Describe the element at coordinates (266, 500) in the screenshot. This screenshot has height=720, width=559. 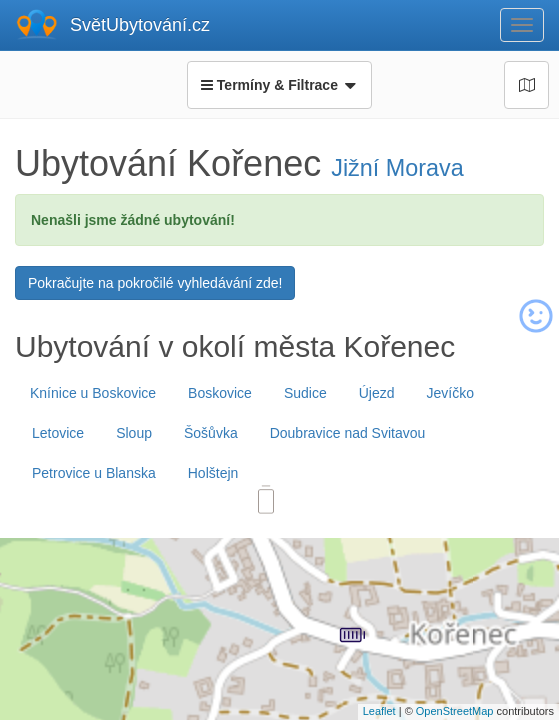
I see `indicates battery is completely drained` at that location.